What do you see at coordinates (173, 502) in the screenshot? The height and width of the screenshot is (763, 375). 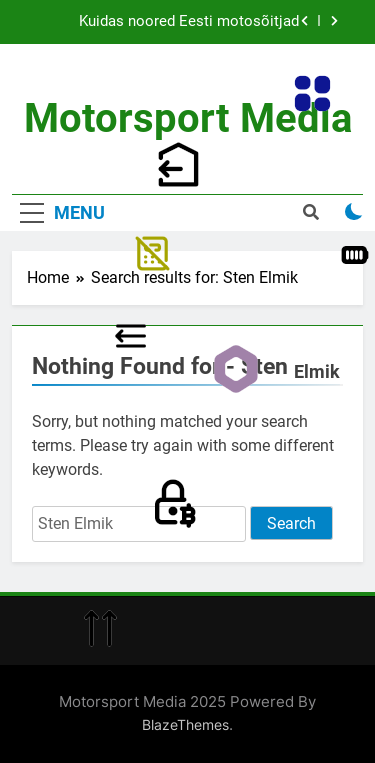 I see `secure bitcoin wallet or storage` at bounding box center [173, 502].